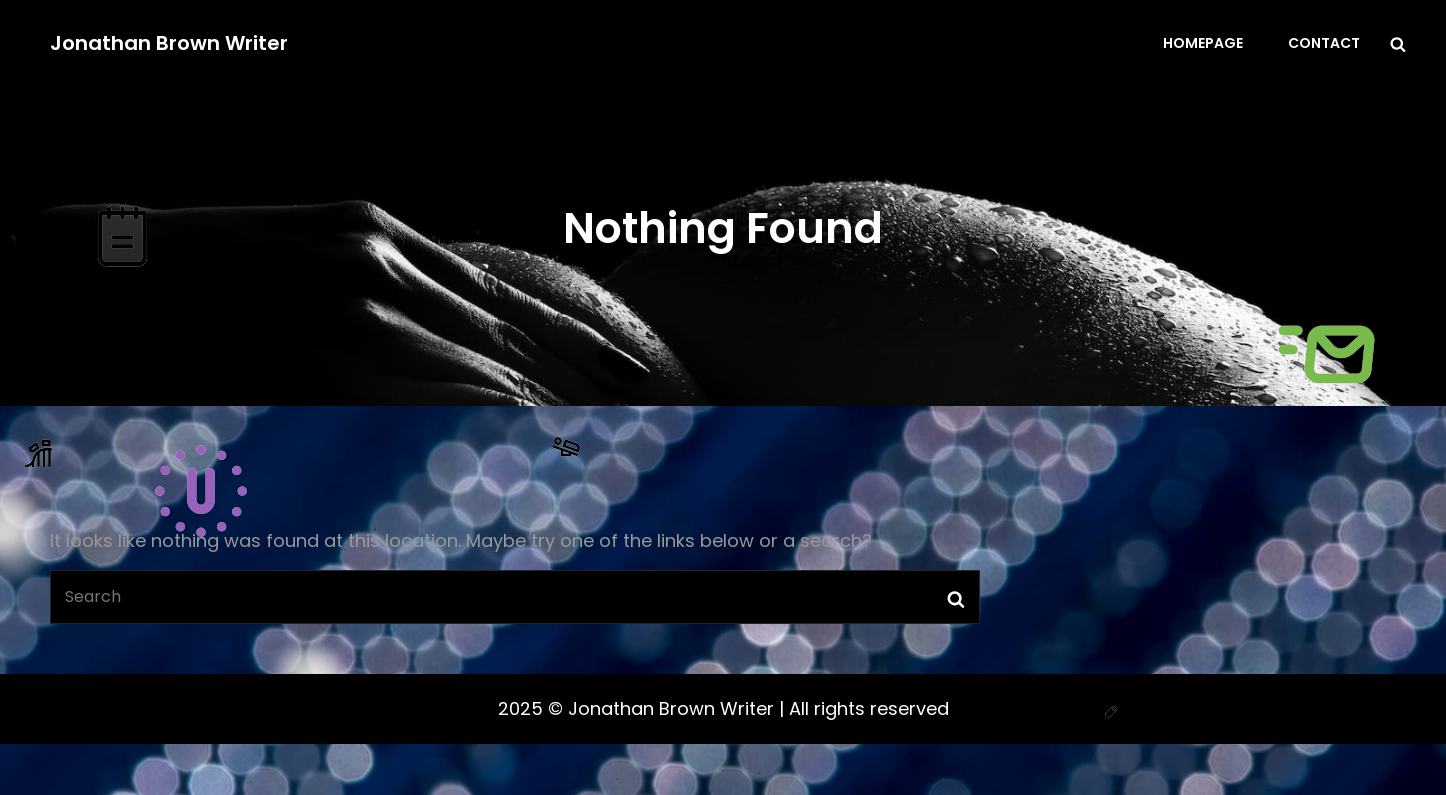  What do you see at coordinates (1326, 354) in the screenshot?
I see `send message quickly` at bounding box center [1326, 354].